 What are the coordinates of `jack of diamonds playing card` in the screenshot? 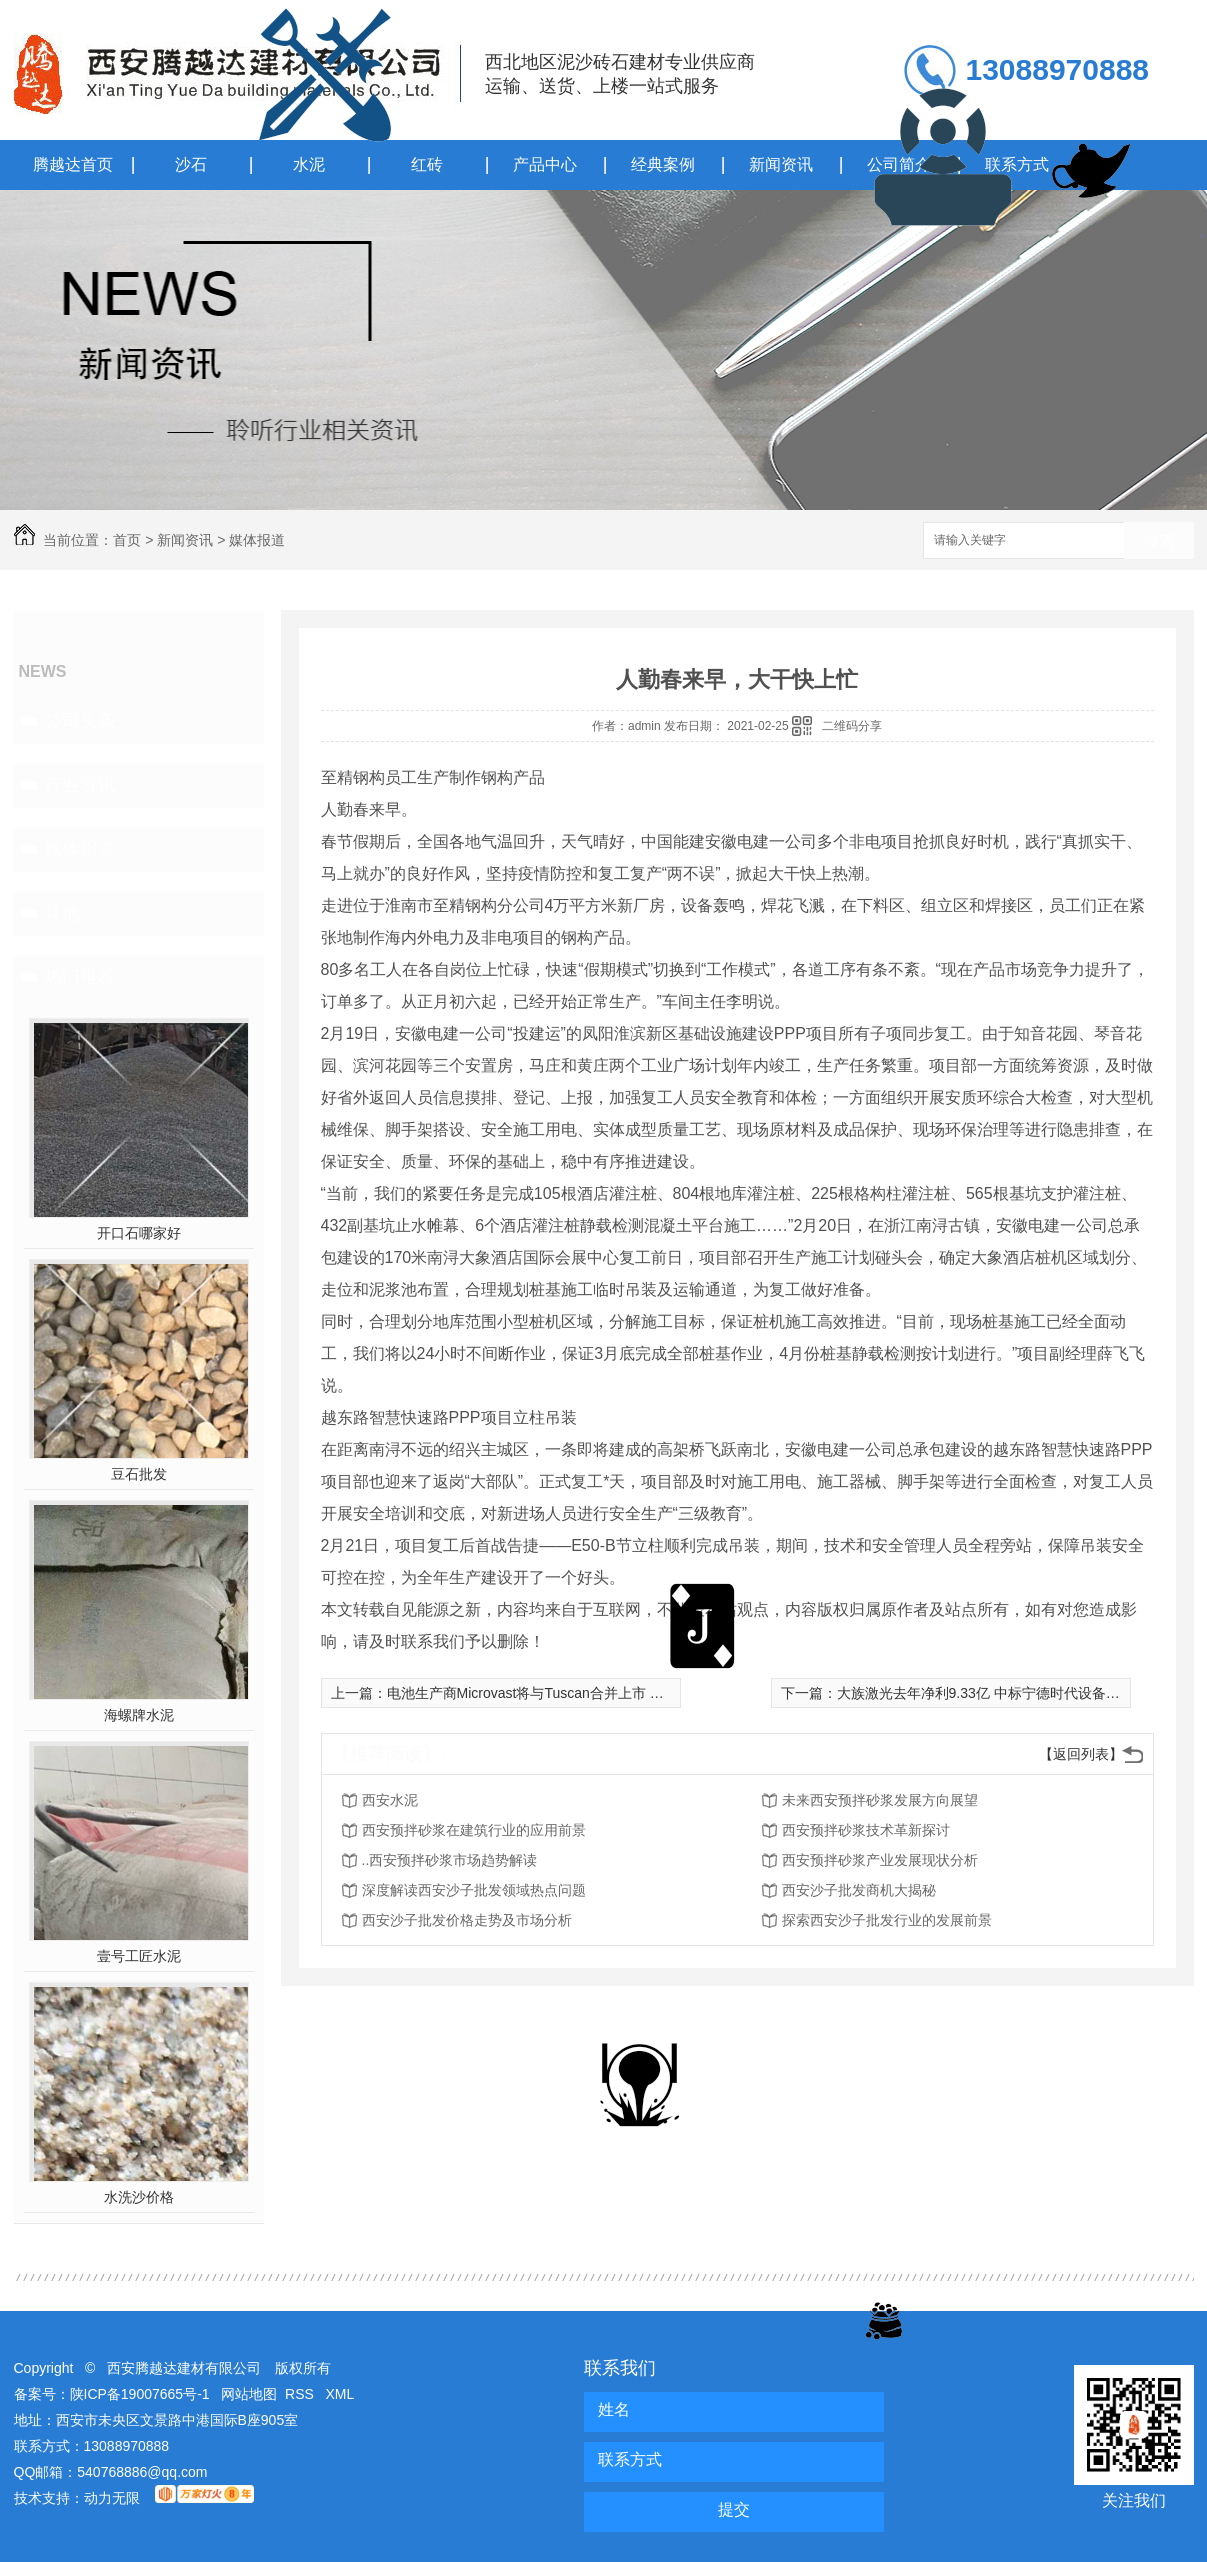 It's located at (702, 1626).